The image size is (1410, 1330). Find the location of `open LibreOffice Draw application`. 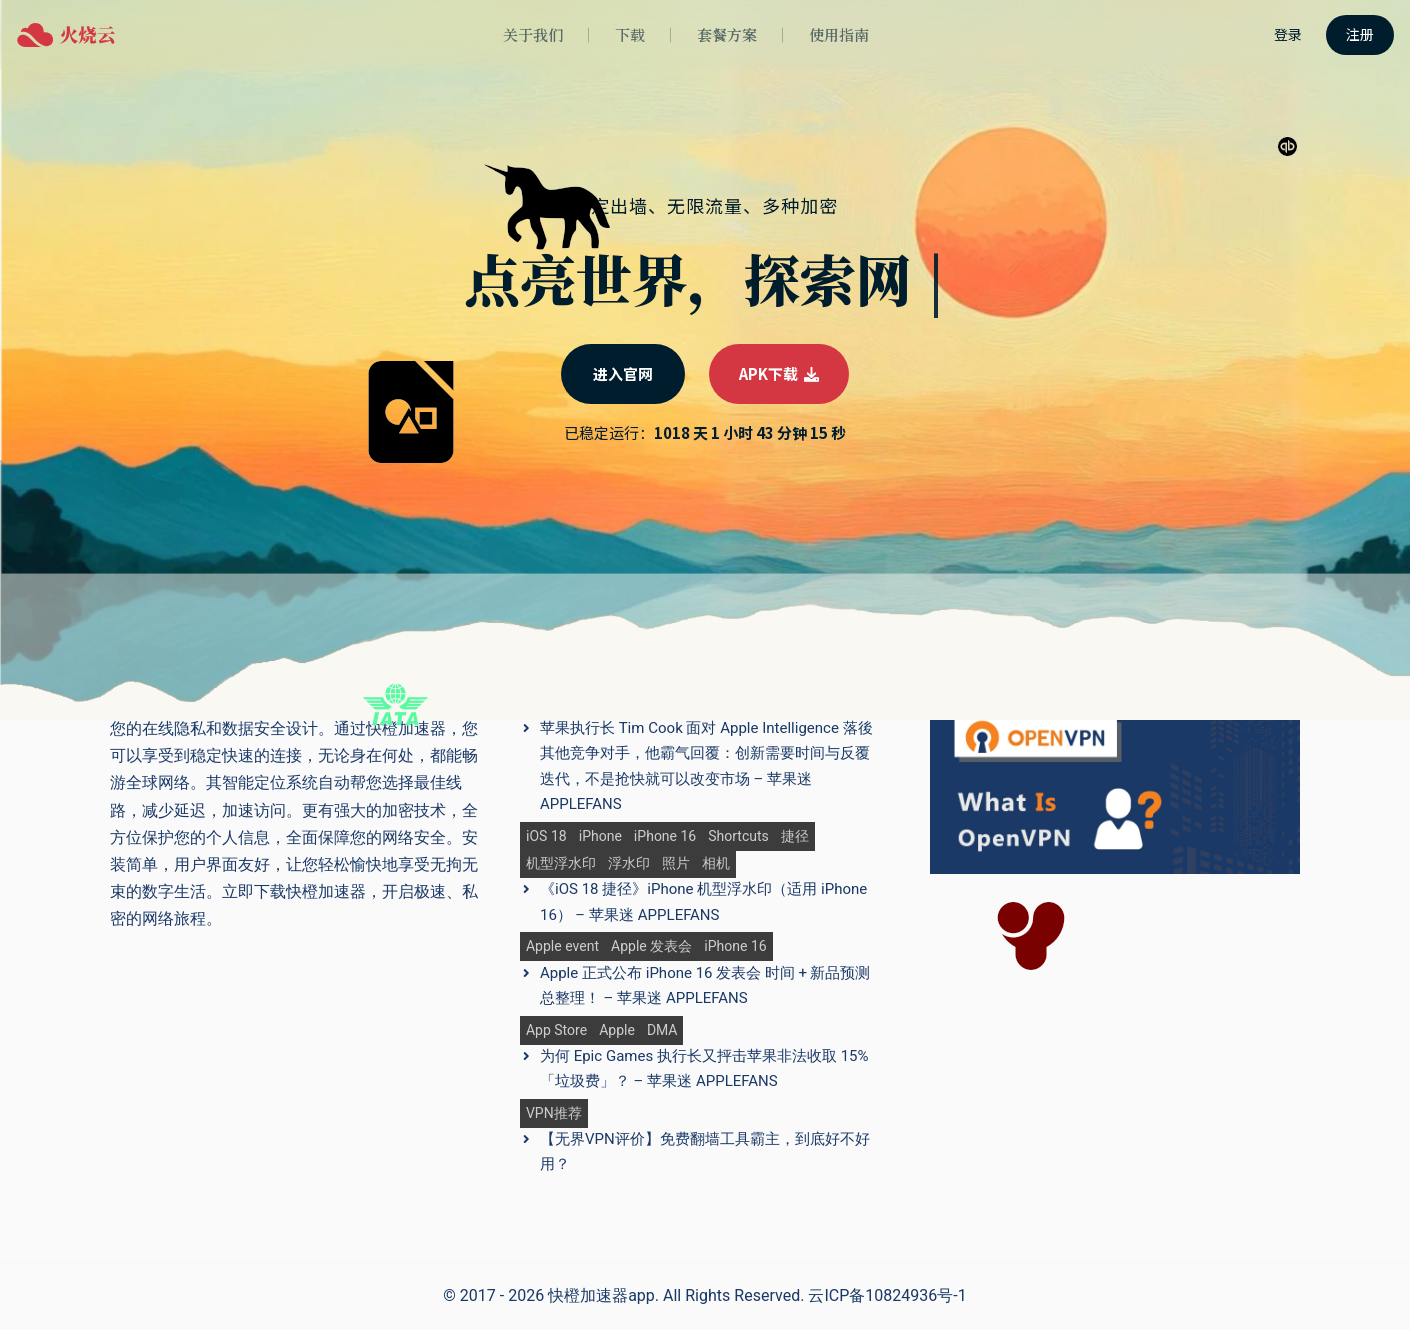

open LibreOffice Draw application is located at coordinates (411, 412).